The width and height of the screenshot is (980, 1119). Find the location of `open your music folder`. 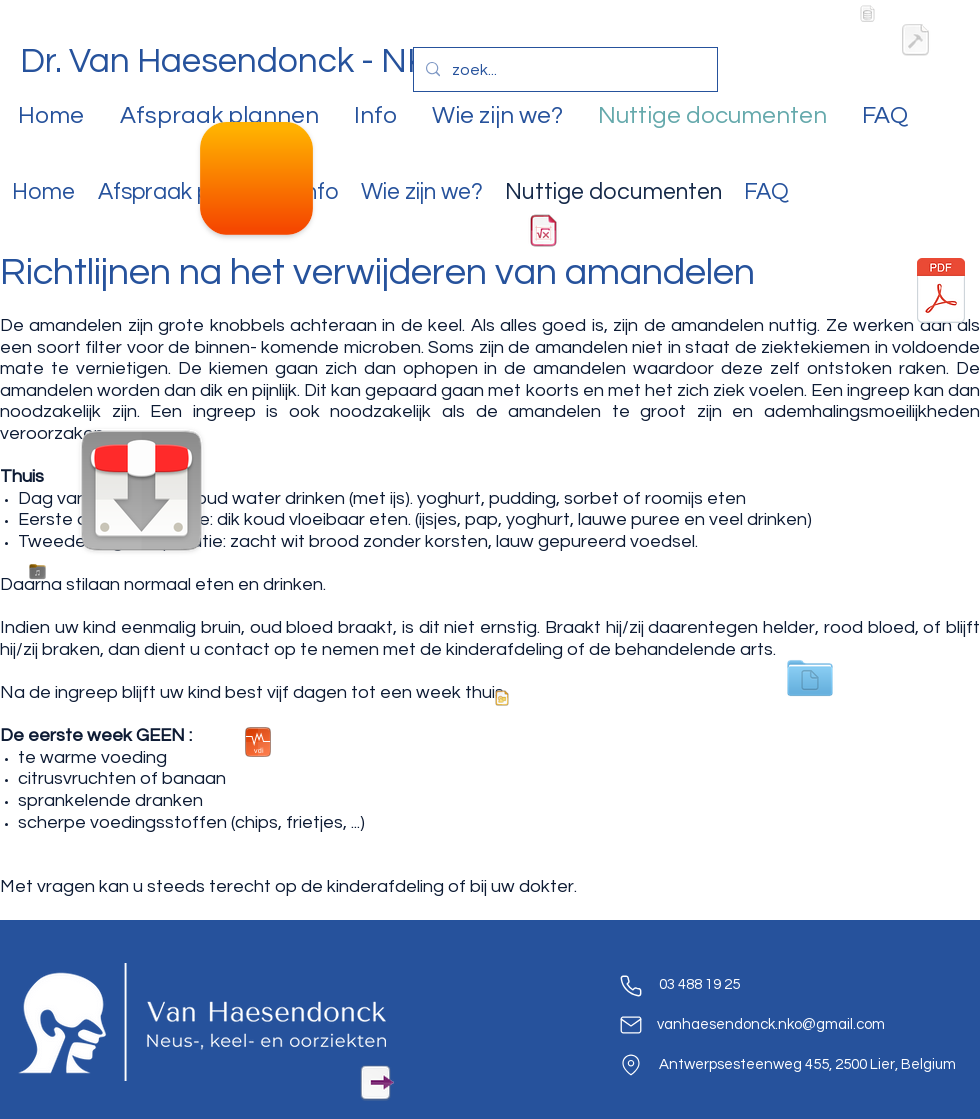

open your music folder is located at coordinates (37, 571).